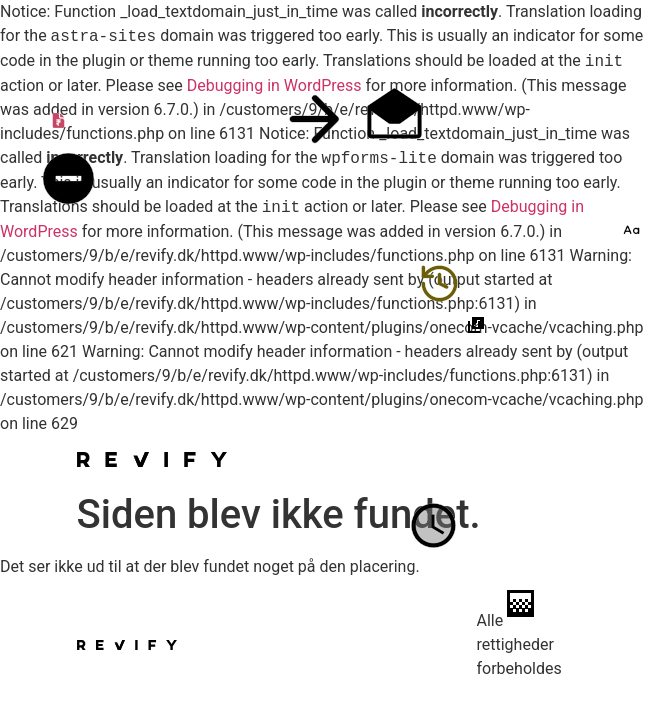  I want to click on apply a gradient effect to an image, so click(520, 603).